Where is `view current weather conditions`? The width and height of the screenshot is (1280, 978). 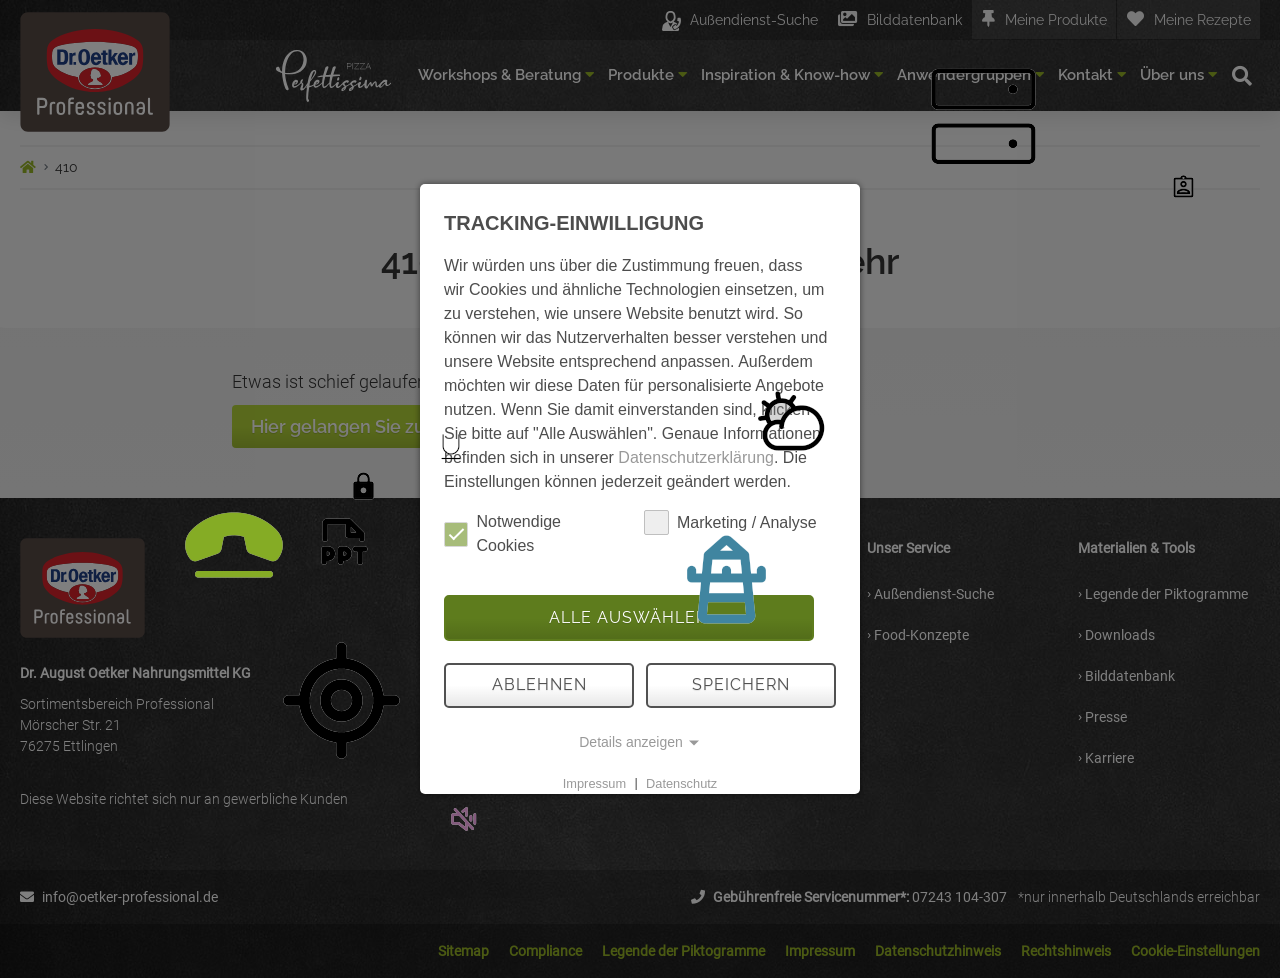
view current weather conditions is located at coordinates (791, 422).